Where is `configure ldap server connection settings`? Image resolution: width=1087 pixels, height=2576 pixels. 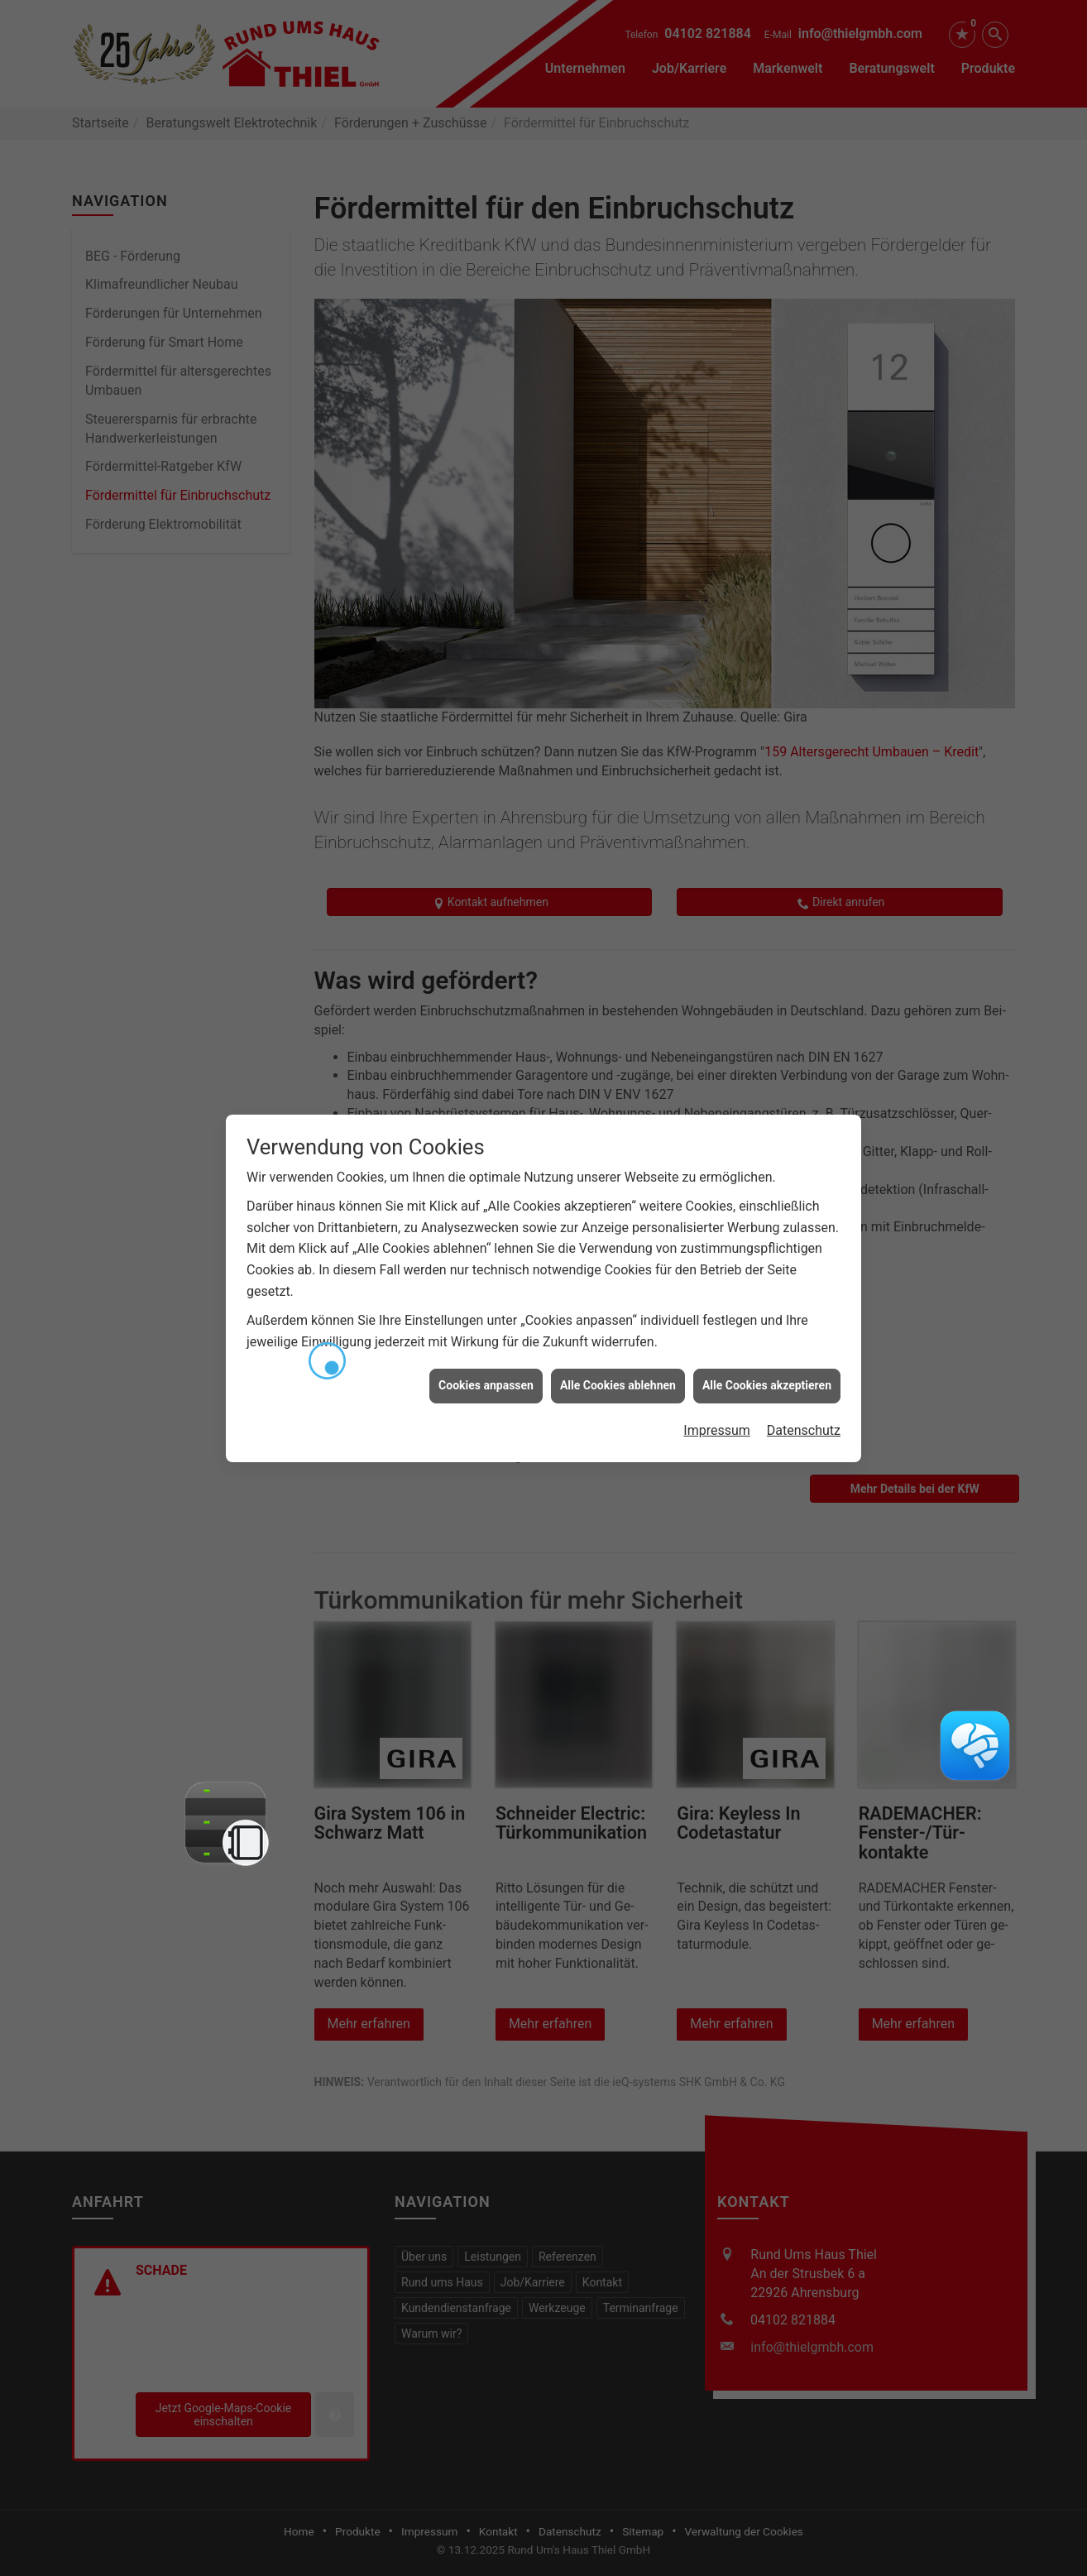 configure ldap server connection settings is located at coordinates (225, 1822).